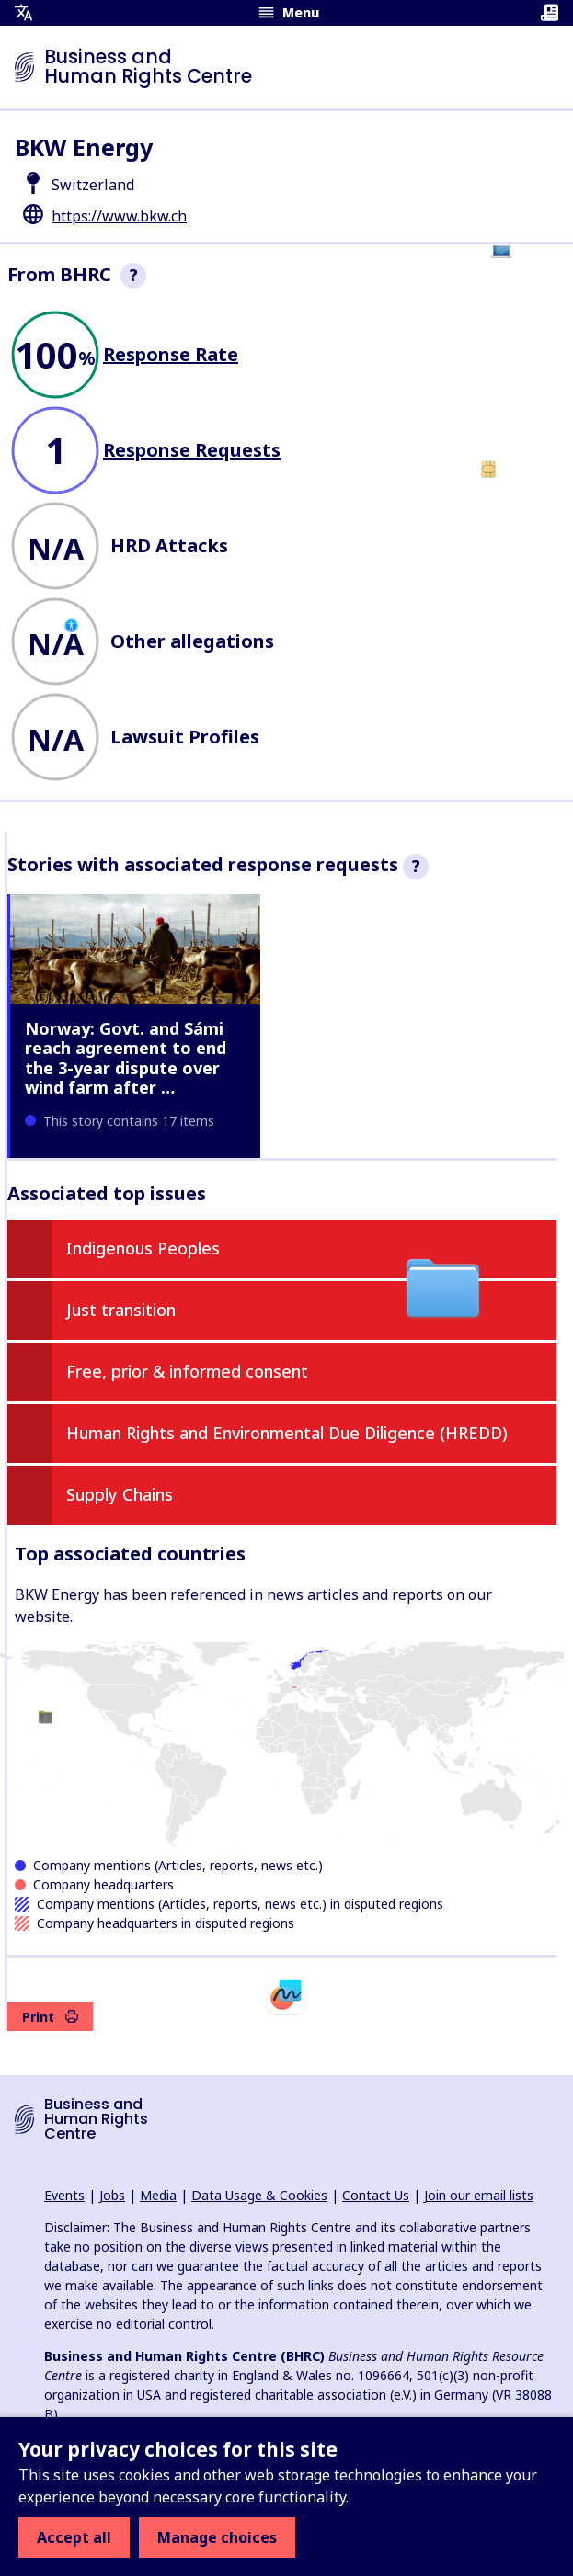  Describe the element at coordinates (286, 1994) in the screenshot. I see `open freeform app for collaborative whiteboarding` at that location.